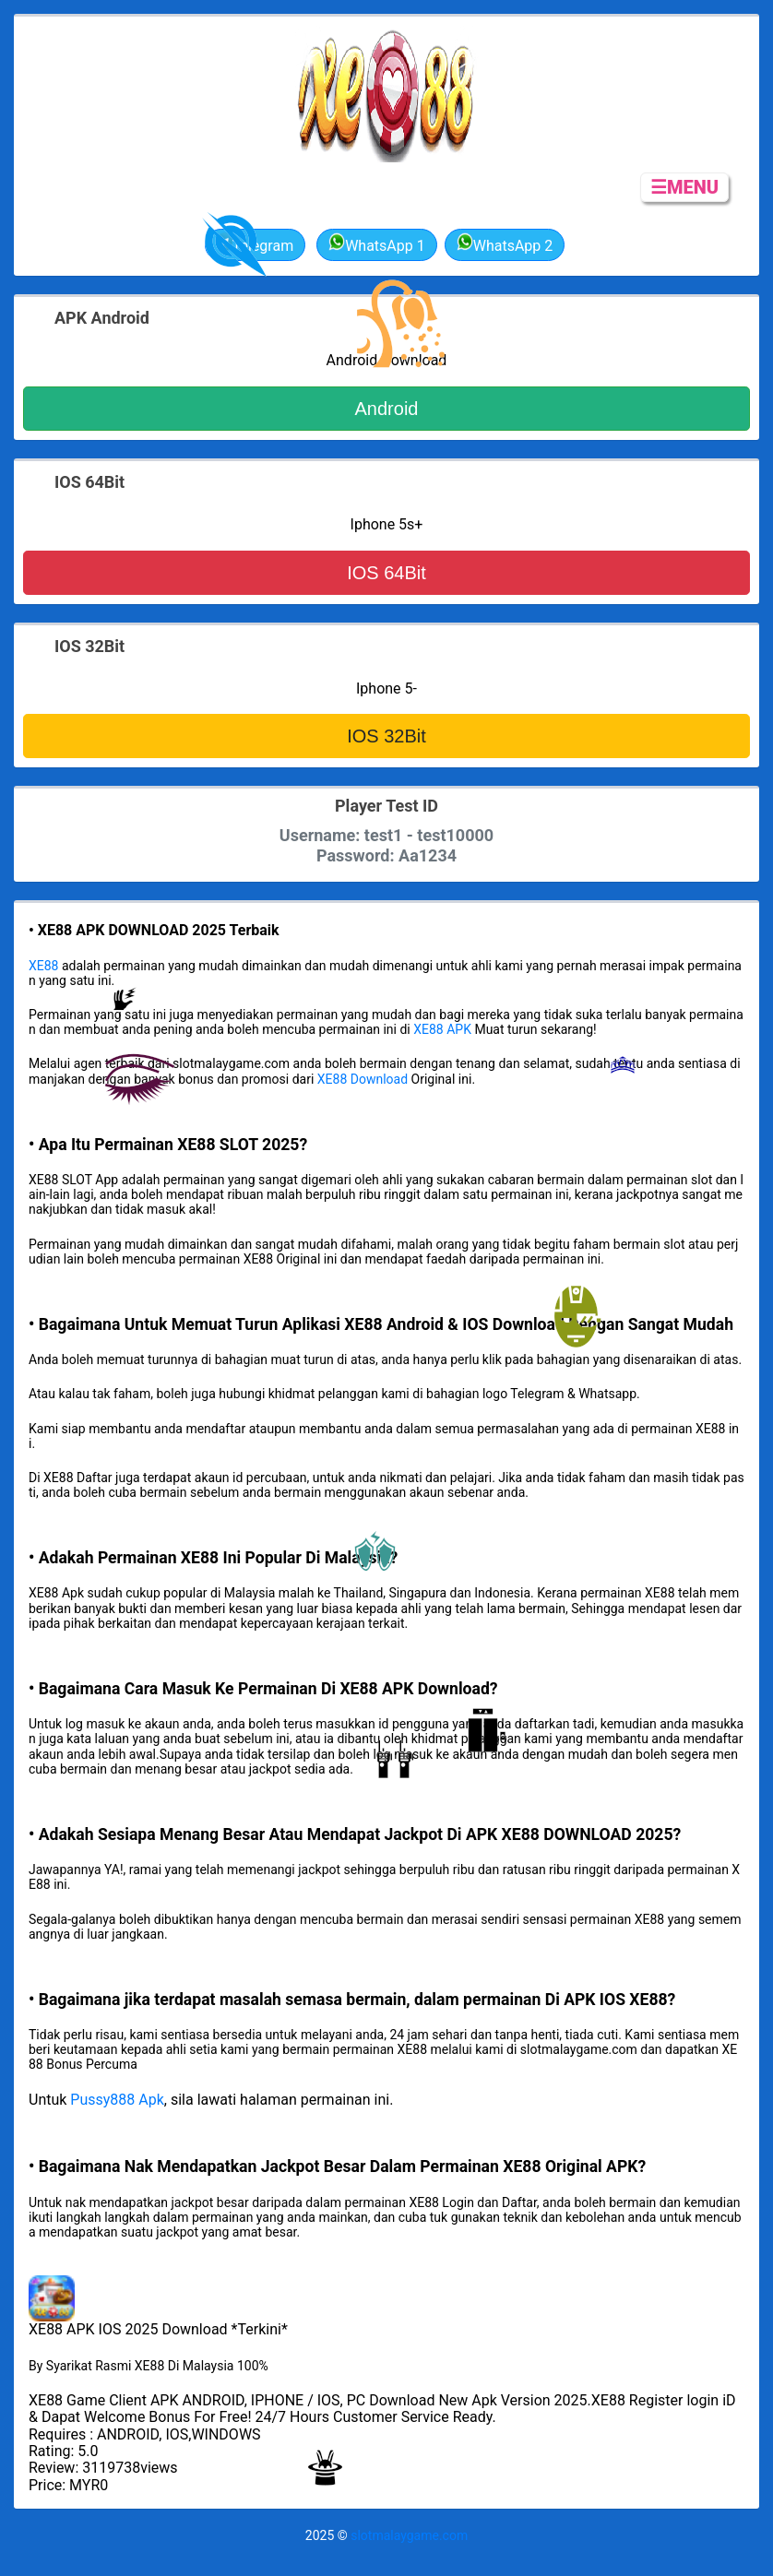 The width and height of the screenshot is (773, 2576). I want to click on indicates a successful hit or target achieved, so click(234, 244).